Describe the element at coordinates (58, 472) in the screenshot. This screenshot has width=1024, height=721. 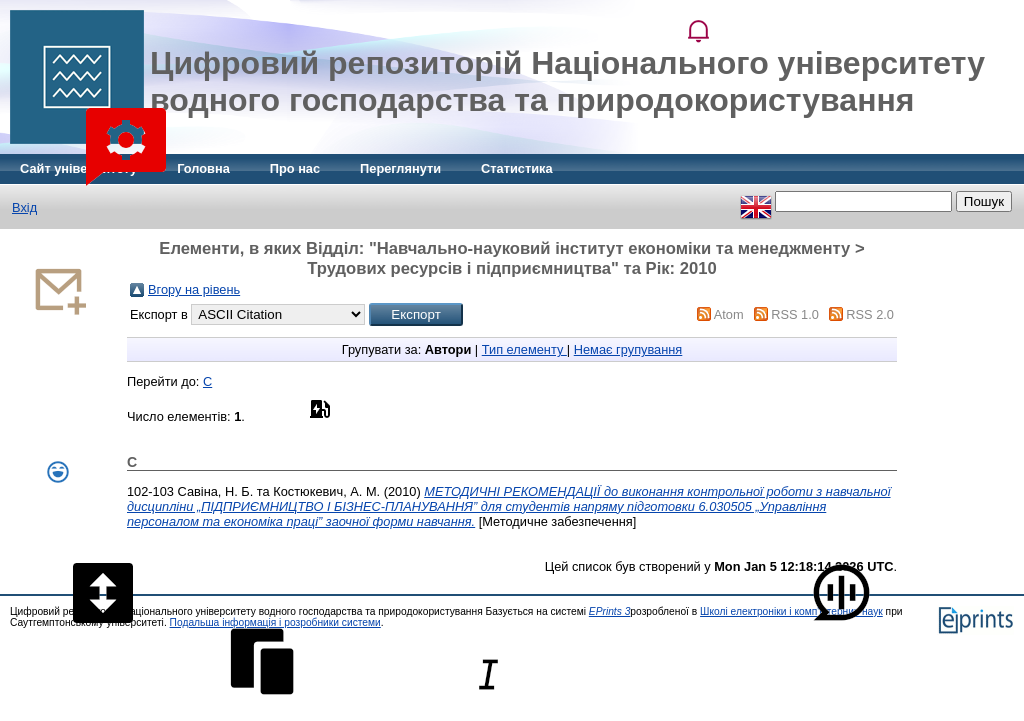
I see `add a laughing reaction to a message` at that location.